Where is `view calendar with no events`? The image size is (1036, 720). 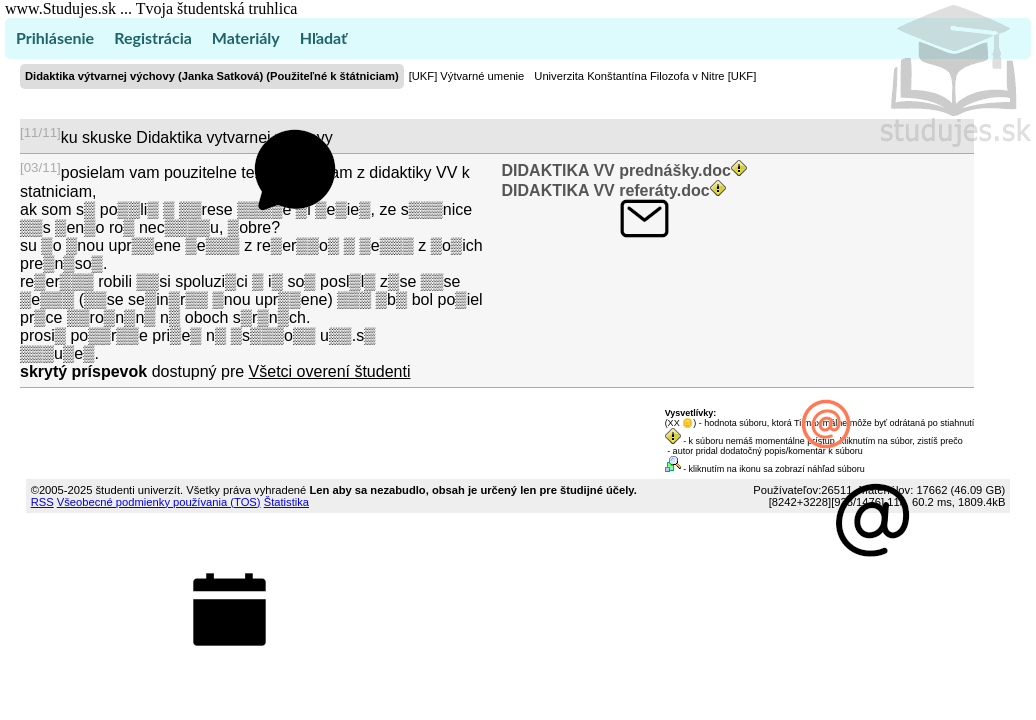 view calendar with no events is located at coordinates (229, 609).